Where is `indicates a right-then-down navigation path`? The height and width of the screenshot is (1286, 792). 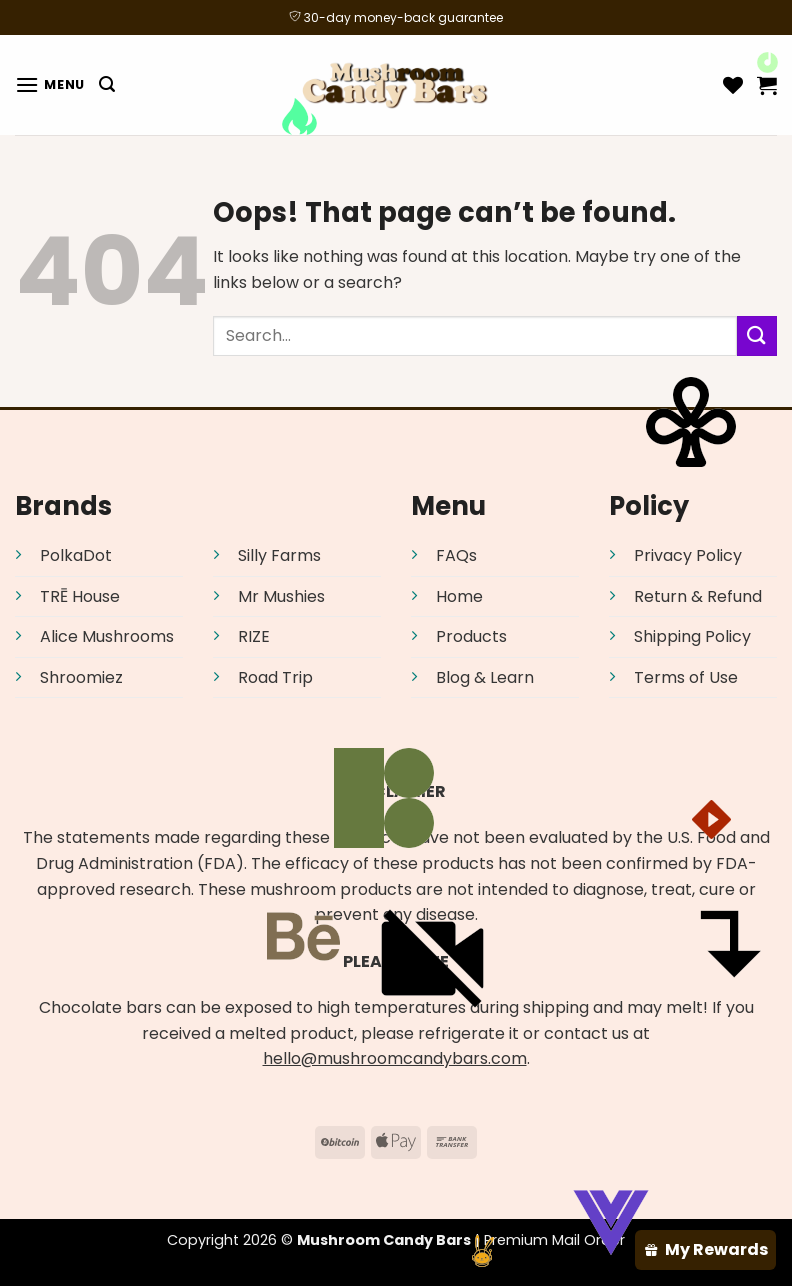
indicates a right-then-down navigation path is located at coordinates (730, 940).